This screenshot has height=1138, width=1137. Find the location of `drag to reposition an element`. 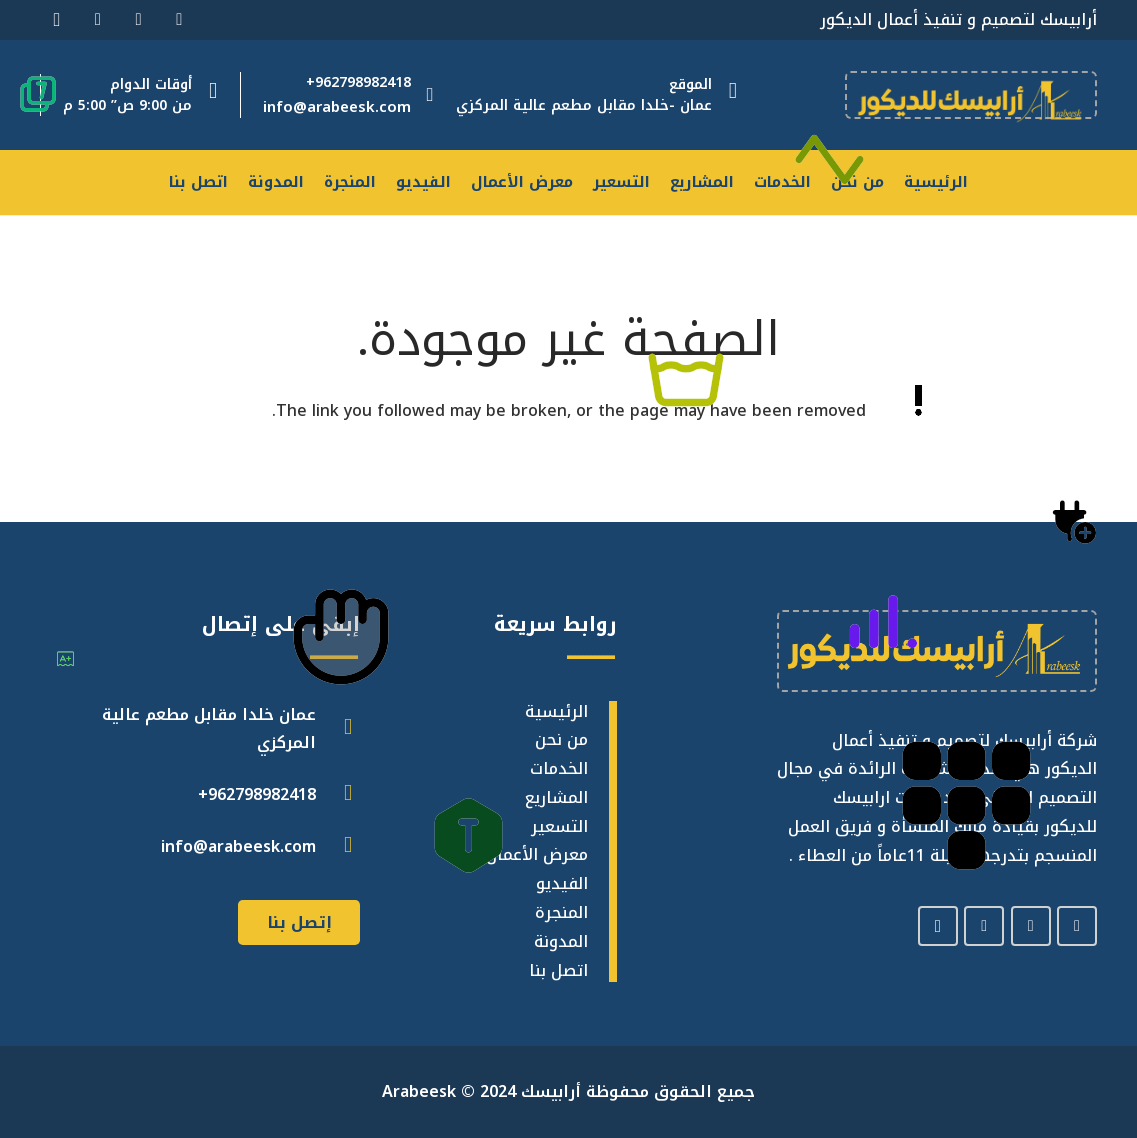

drag to reposition an element is located at coordinates (341, 624).